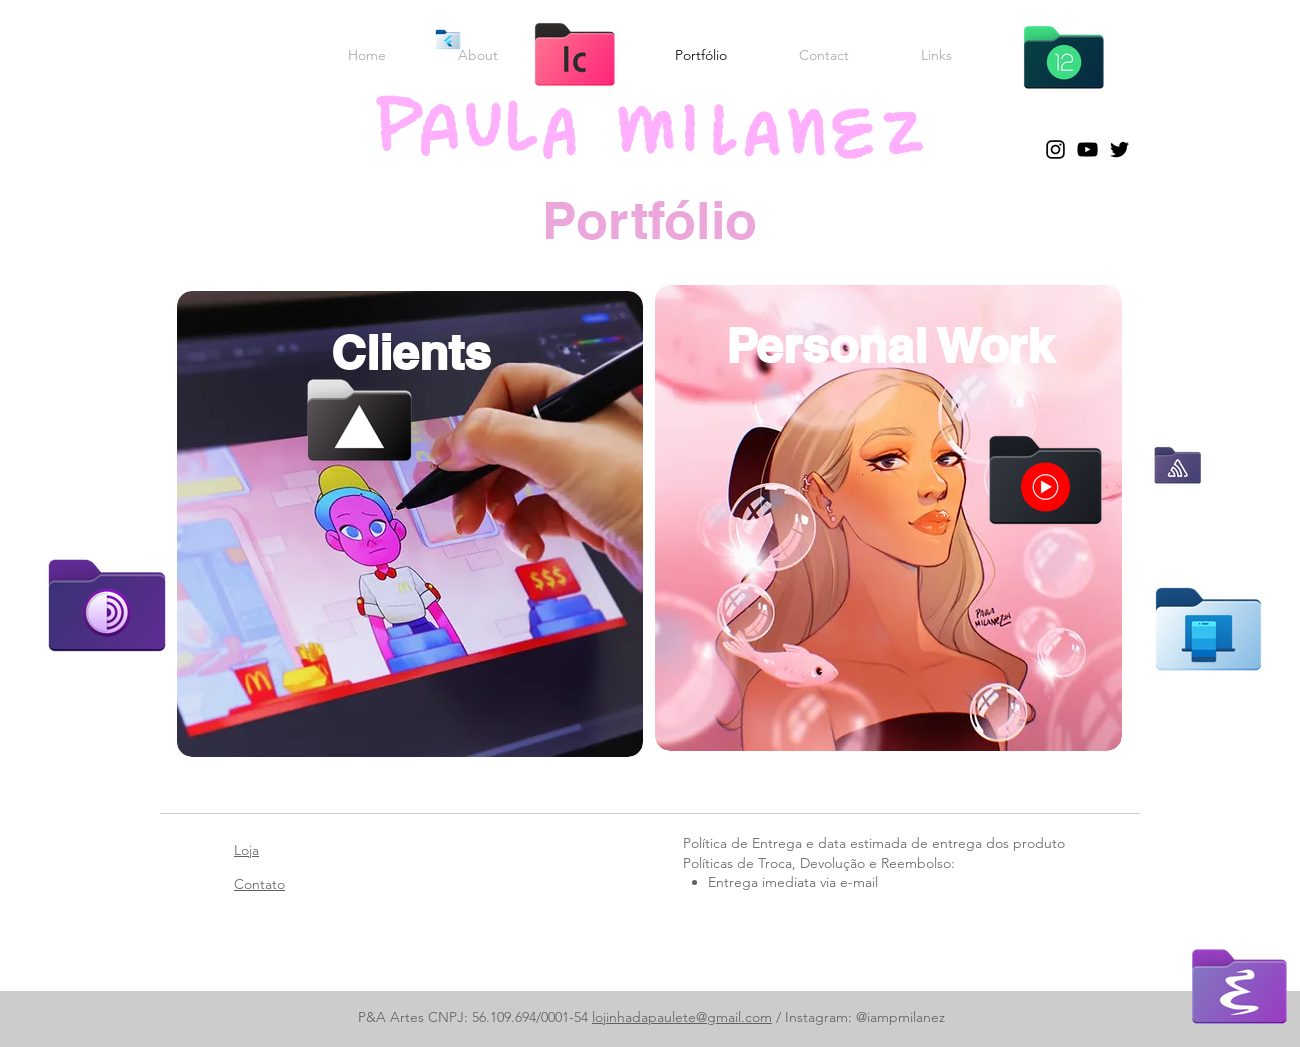 This screenshot has height=1047, width=1300. What do you see at coordinates (574, 56) in the screenshot?
I see `open folder containing Adobe InCopy files` at bounding box center [574, 56].